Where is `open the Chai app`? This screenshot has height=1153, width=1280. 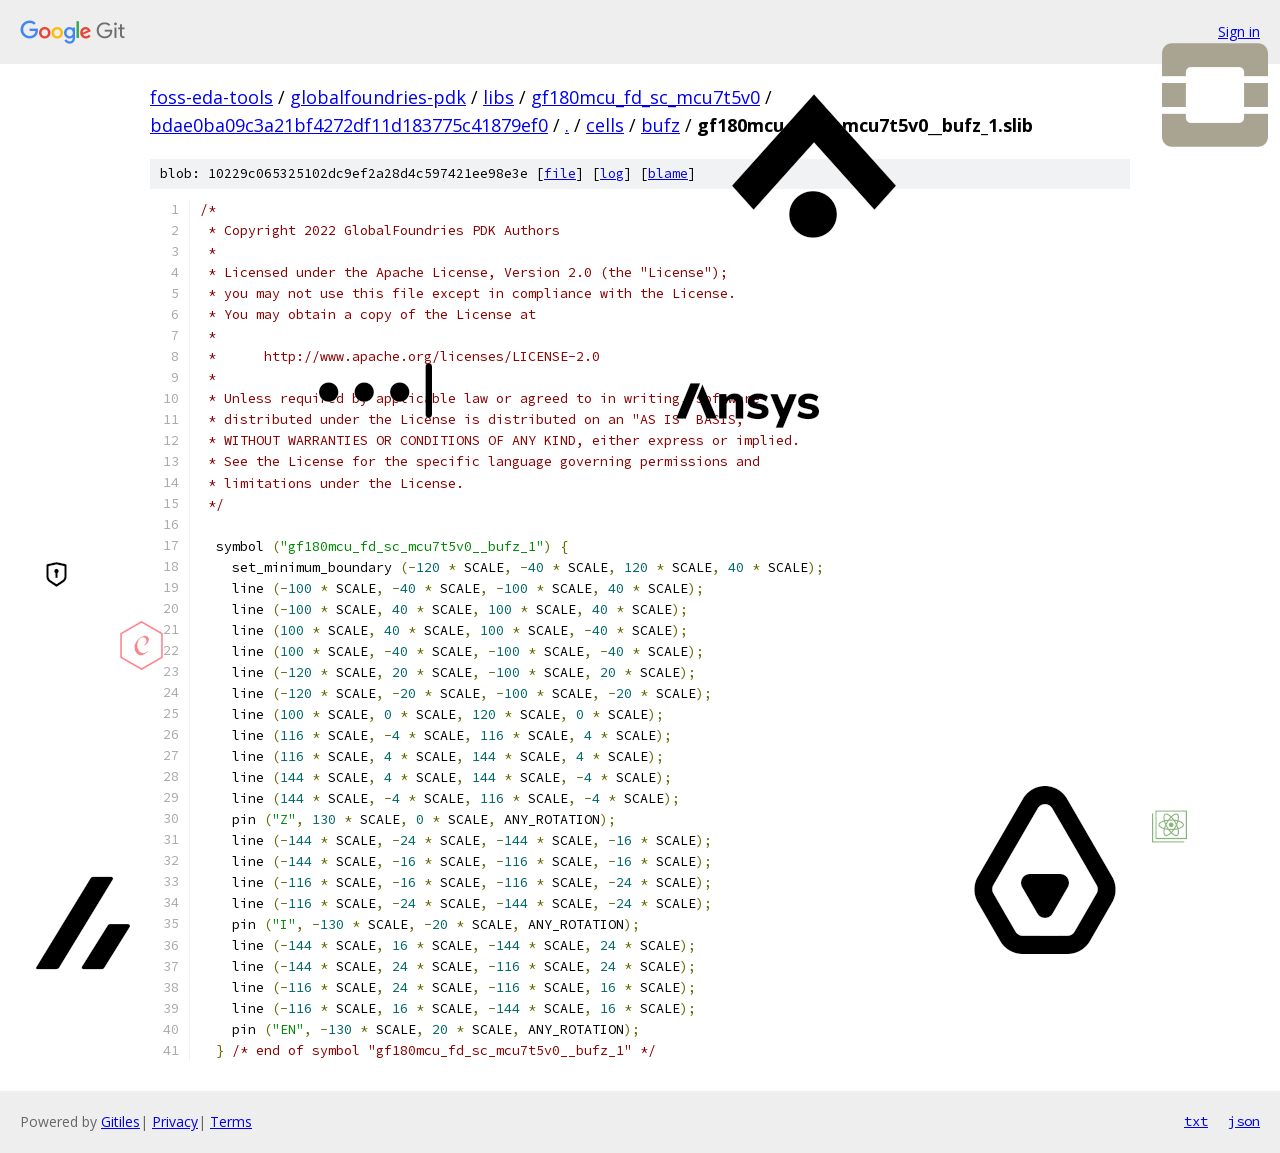 open the Chai app is located at coordinates (141, 645).